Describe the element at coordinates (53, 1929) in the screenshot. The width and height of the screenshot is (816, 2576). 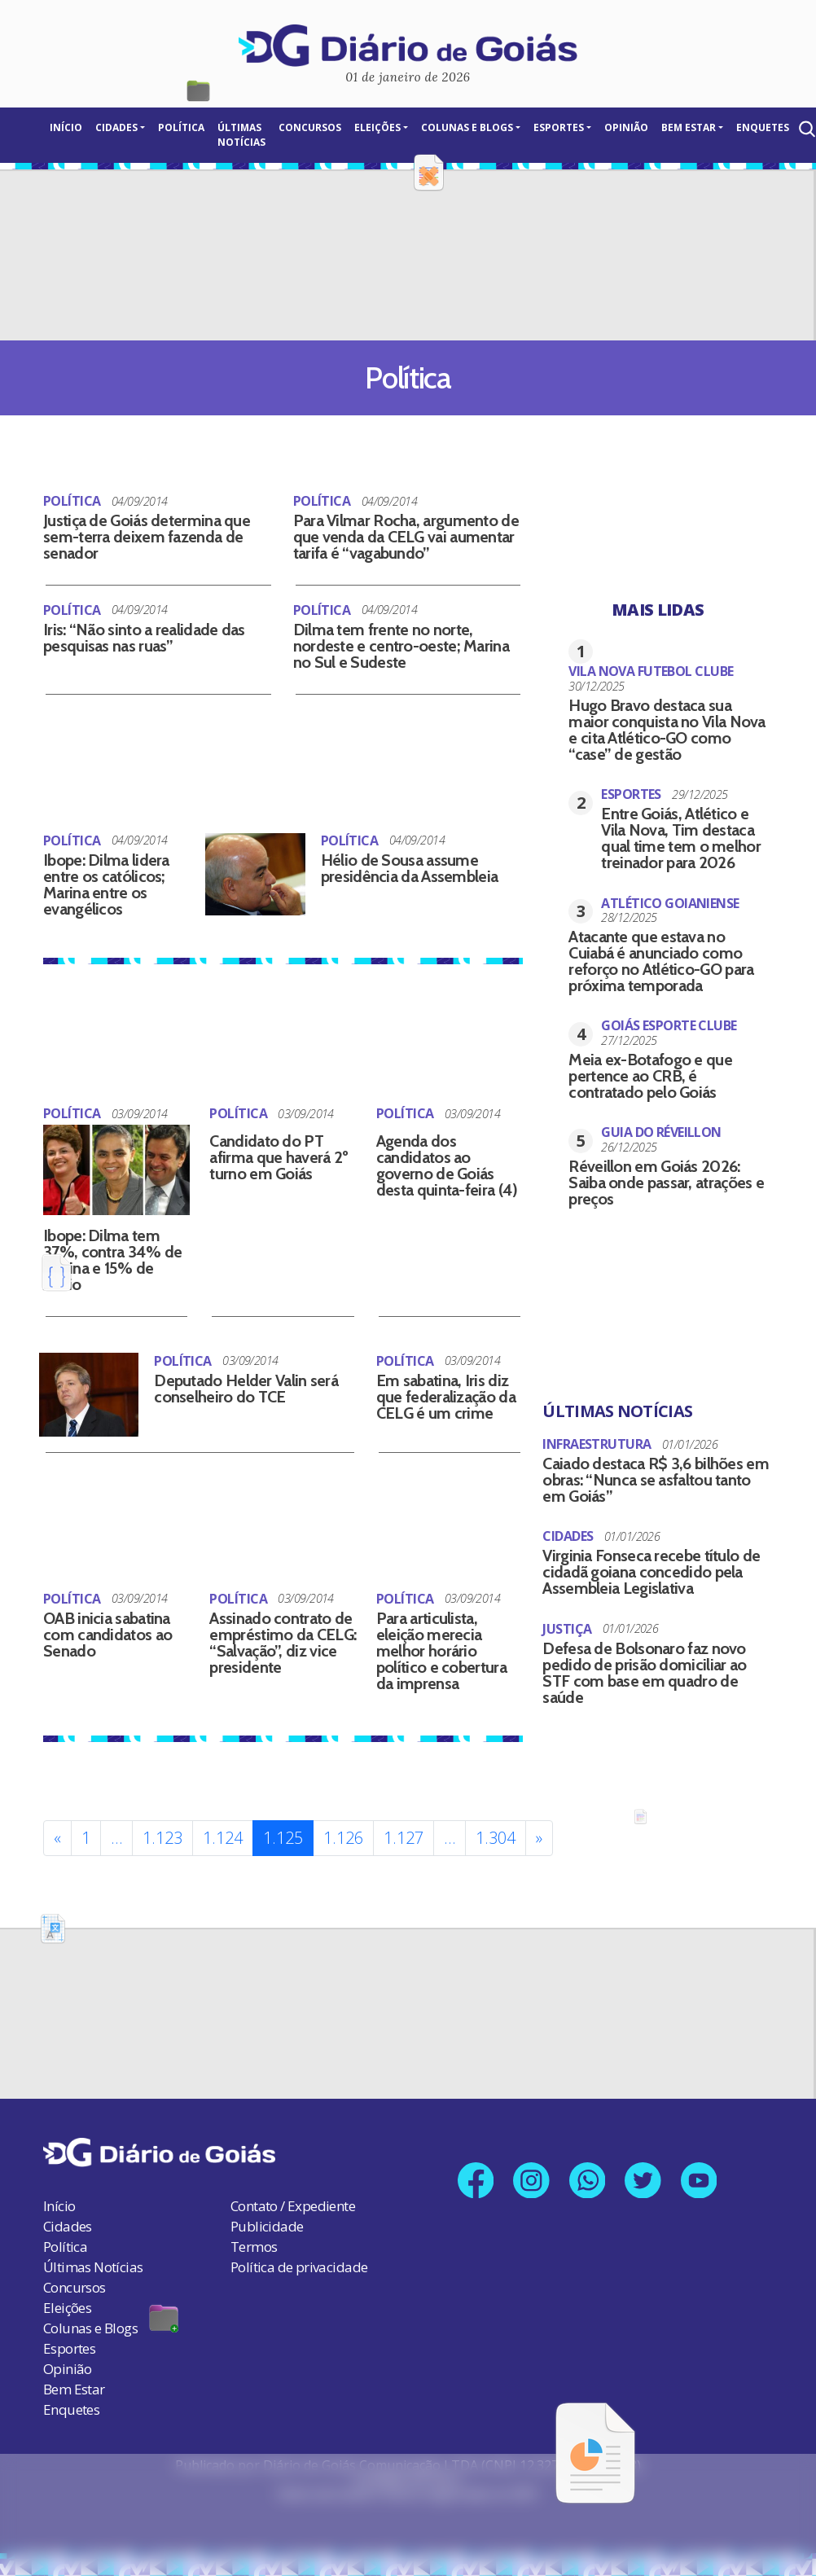
I see `a gettext translation template file (.pot)` at that location.